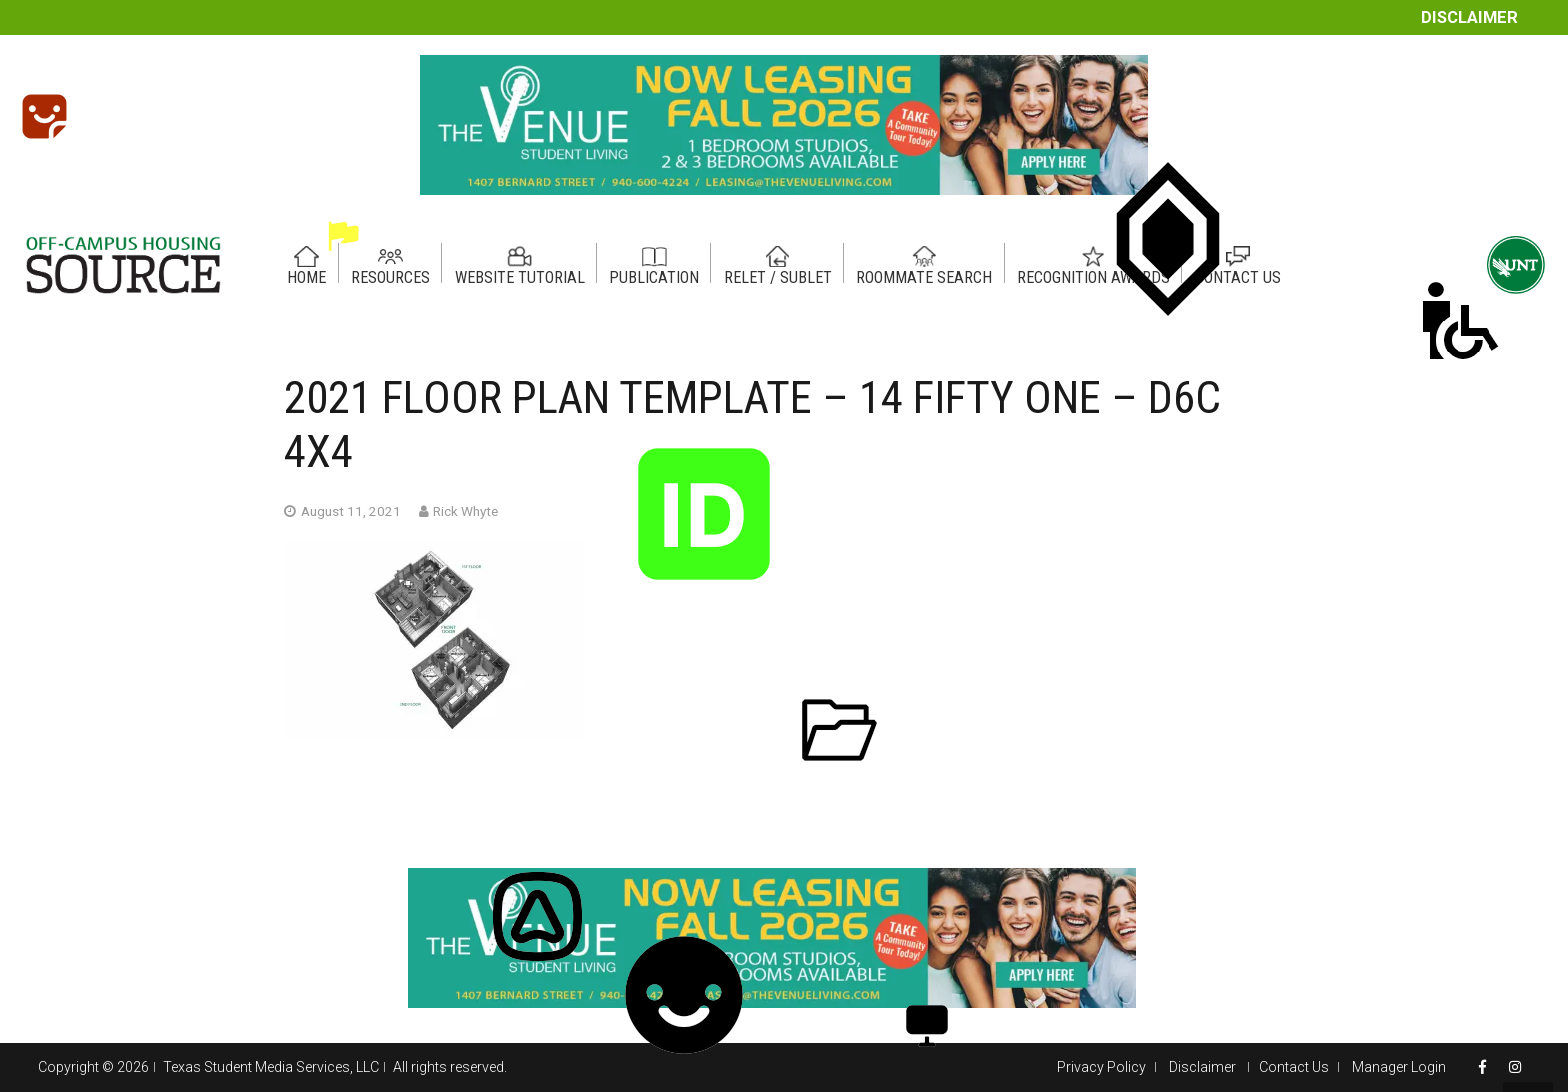  What do you see at coordinates (44, 116) in the screenshot?
I see `open sticker picker` at bounding box center [44, 116].